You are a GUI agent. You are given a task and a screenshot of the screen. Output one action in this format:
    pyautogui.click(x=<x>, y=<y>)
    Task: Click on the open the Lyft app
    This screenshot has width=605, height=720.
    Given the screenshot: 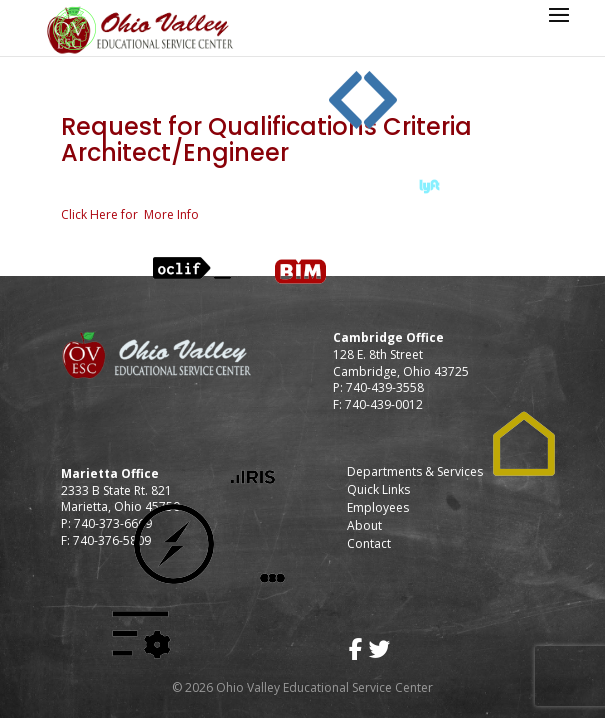 What is the action you would take?
    pyautogui.click(x=429, y=186)
    